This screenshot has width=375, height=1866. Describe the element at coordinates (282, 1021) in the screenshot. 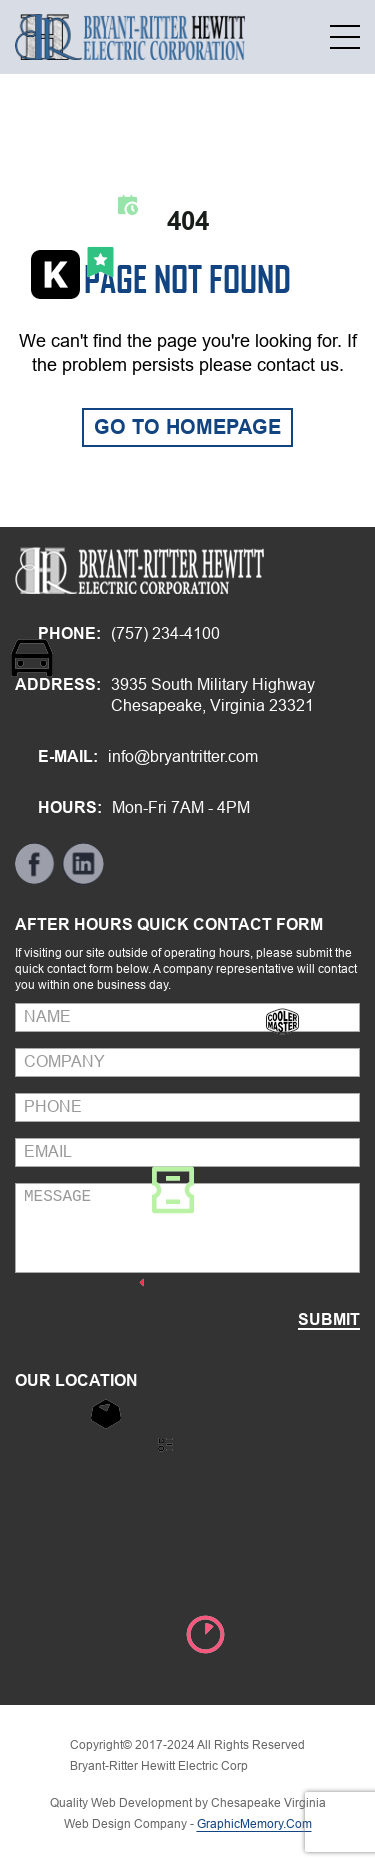

I see `Cooler Master brand logo` at that location.